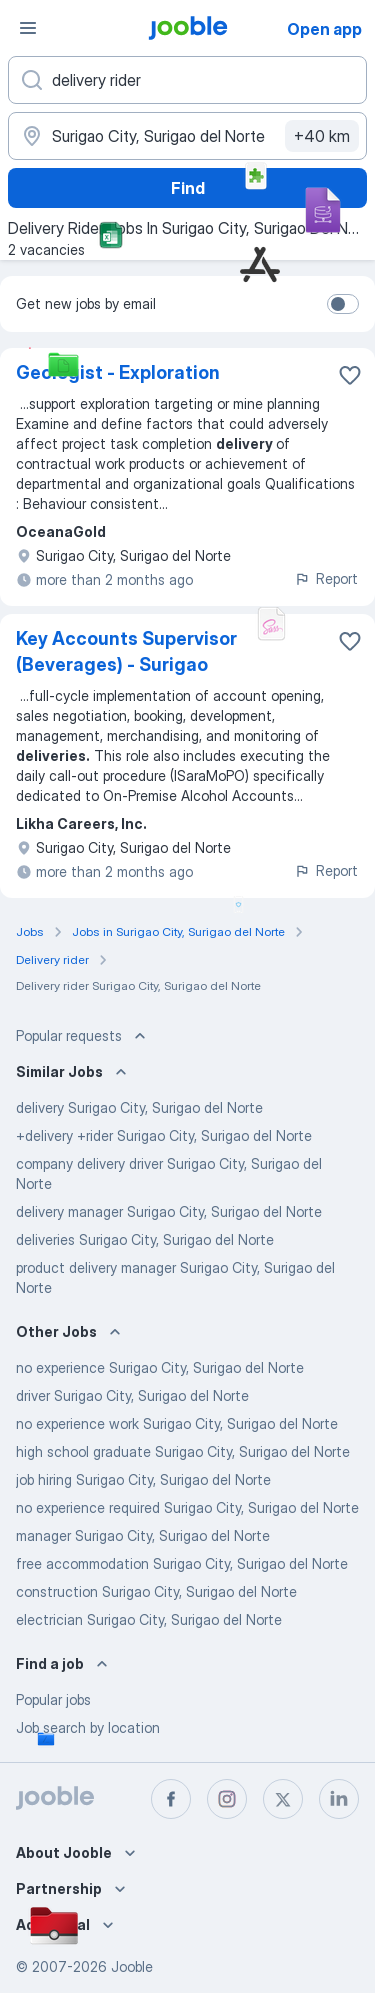  I want to click on kexi database project shortcut file, so click(323, 211).